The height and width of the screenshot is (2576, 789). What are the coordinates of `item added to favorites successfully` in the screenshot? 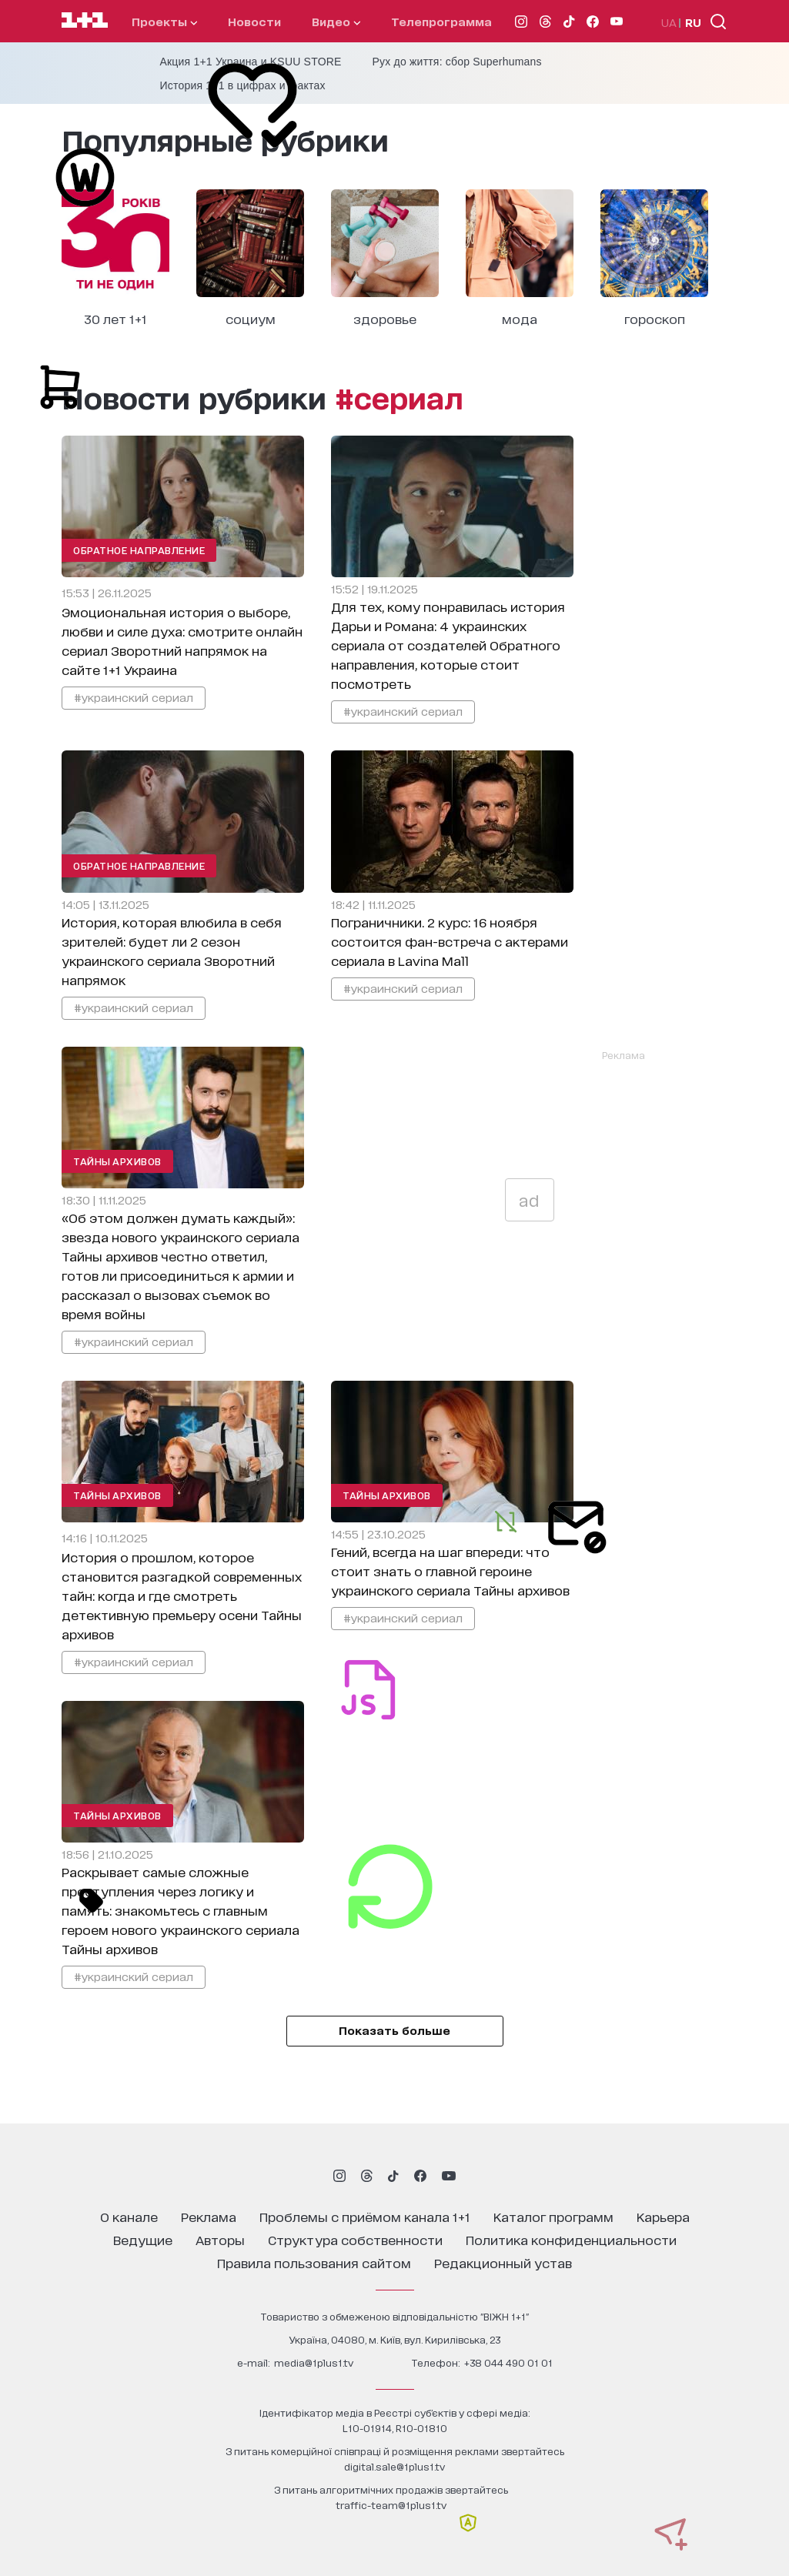 It's located at (252, 103).